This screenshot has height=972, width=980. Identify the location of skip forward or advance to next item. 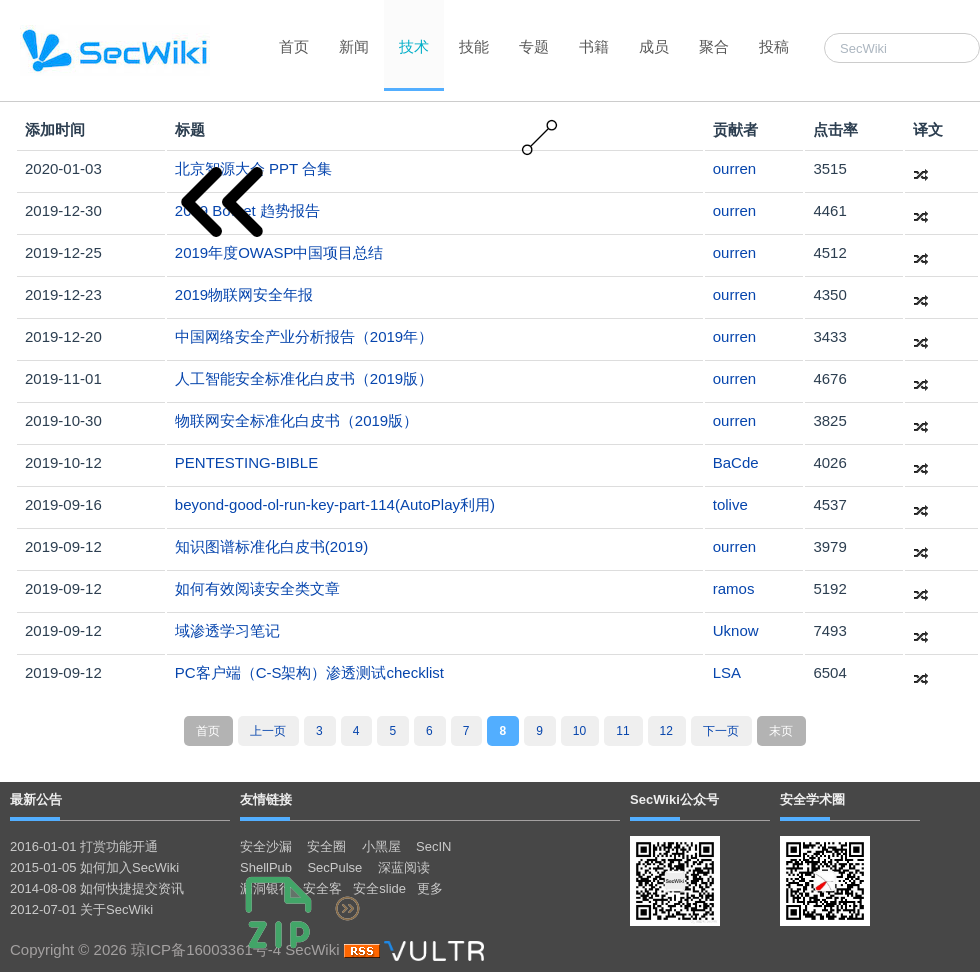
(347, 908).